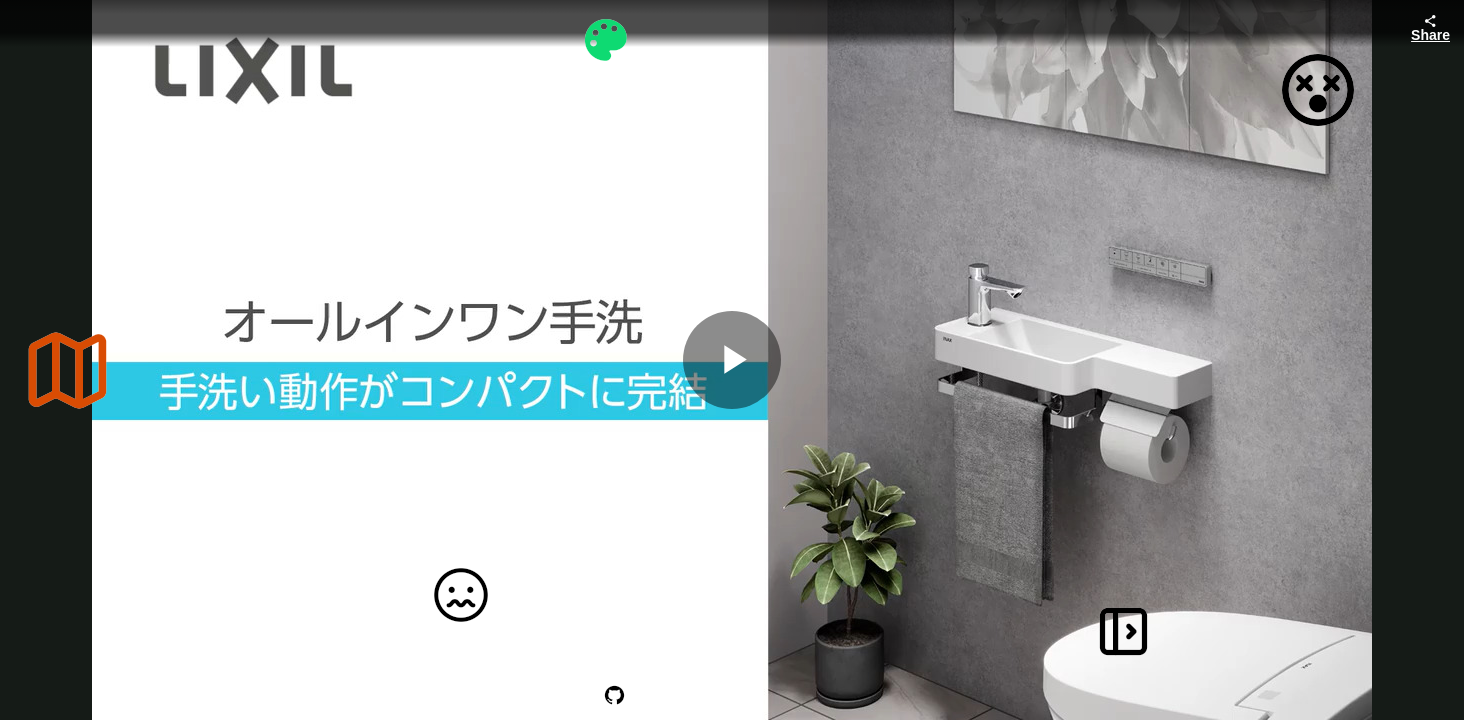 The image size is (1464, 720). I want to click on expand the left sidebar, so click(1123, 631).